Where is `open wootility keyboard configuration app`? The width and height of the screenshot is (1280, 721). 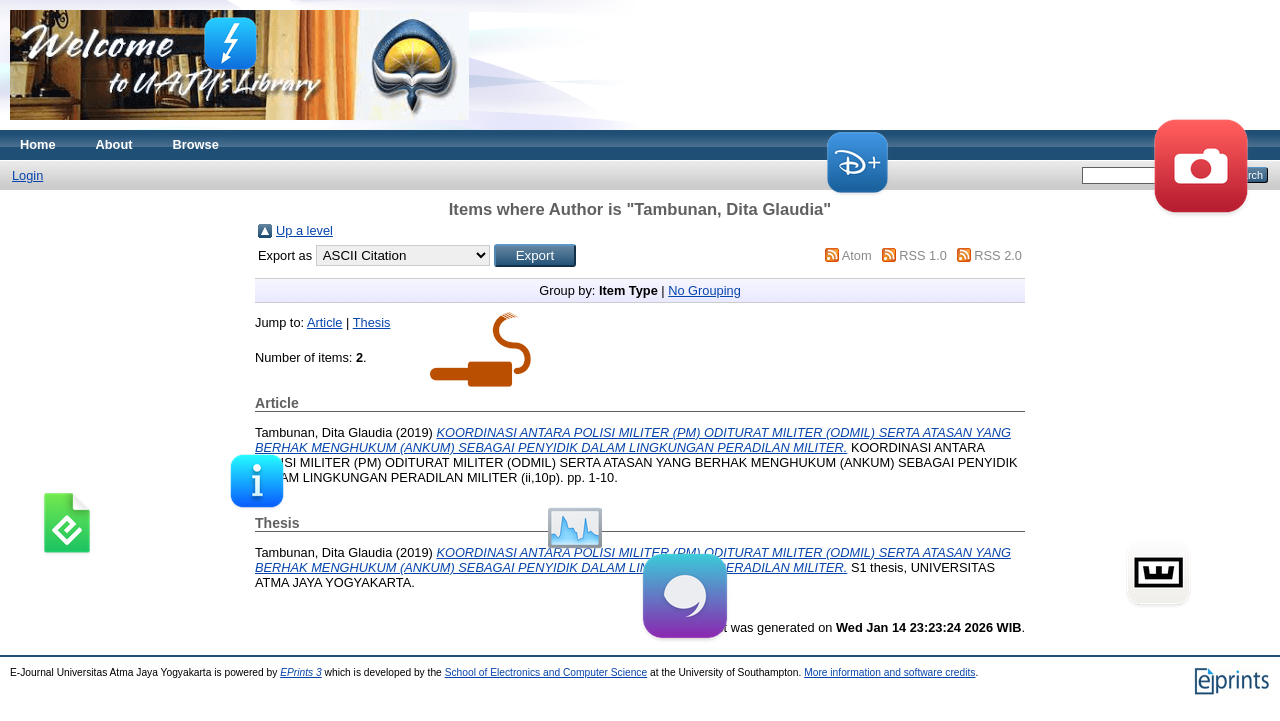 open wootility keyboard configuration app is located at coordinates (1158, 572).